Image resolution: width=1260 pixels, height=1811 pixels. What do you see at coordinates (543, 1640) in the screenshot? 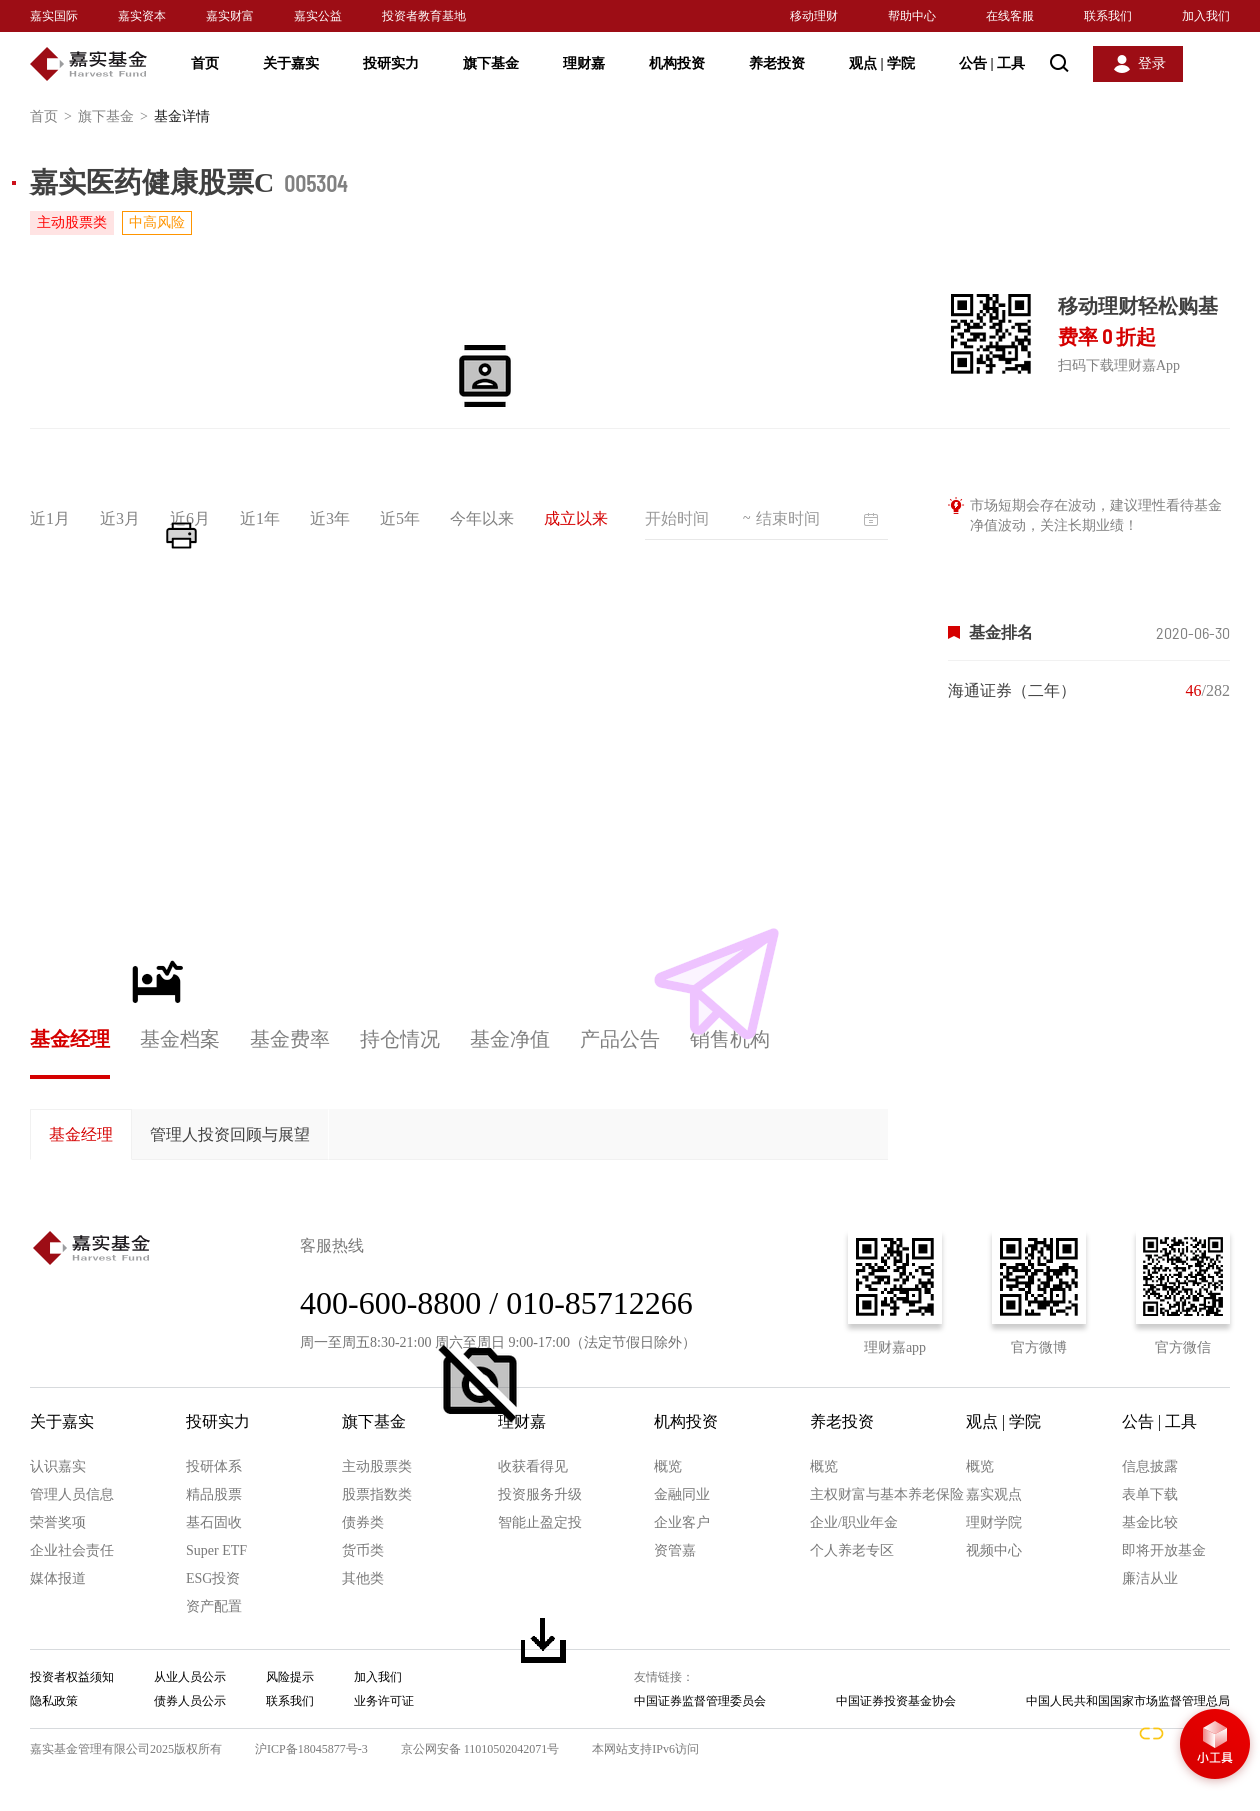
I see `download file to device` at bounding box center [543, 1640].